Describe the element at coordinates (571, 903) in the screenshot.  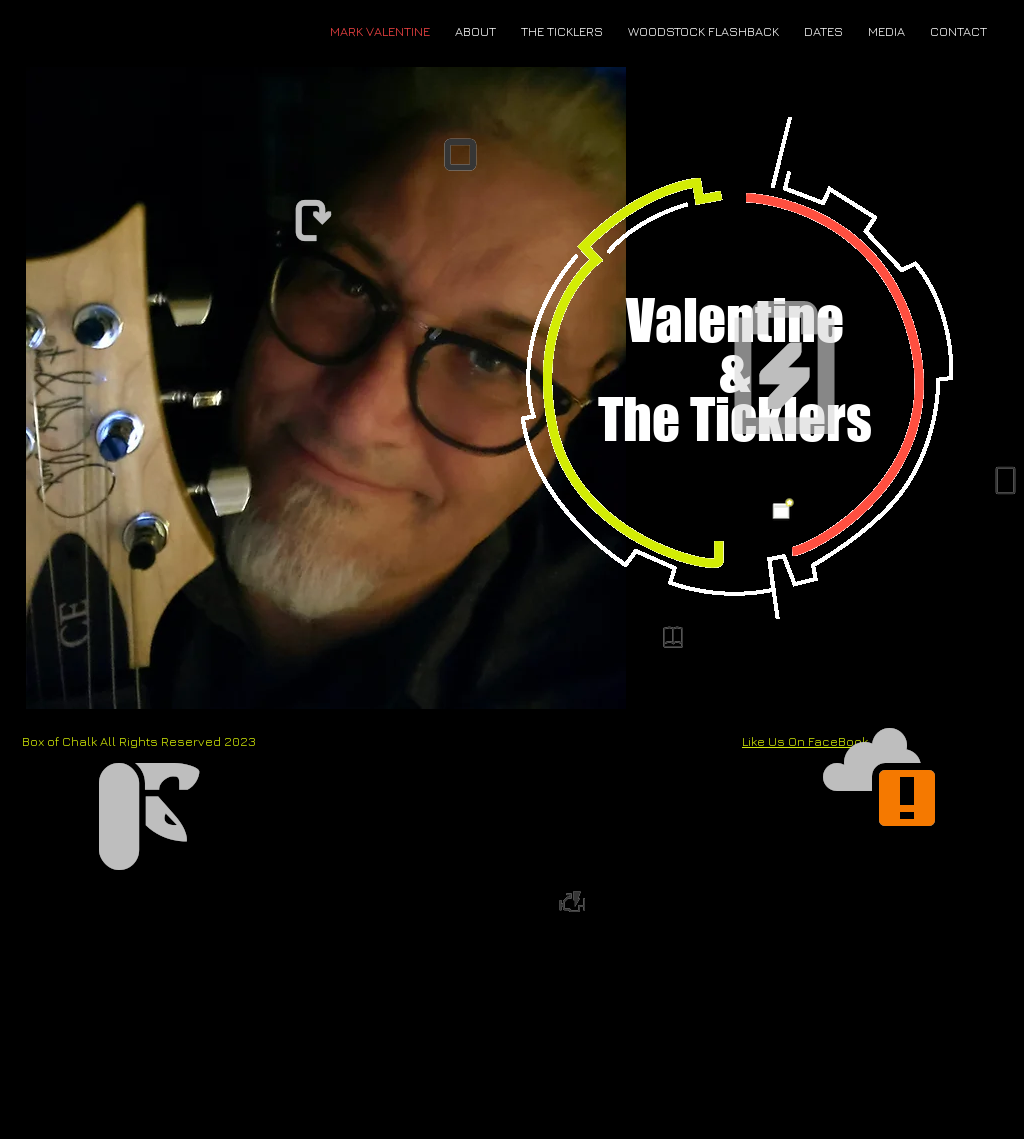
I see `check engine diagnostic alerts` at that location.